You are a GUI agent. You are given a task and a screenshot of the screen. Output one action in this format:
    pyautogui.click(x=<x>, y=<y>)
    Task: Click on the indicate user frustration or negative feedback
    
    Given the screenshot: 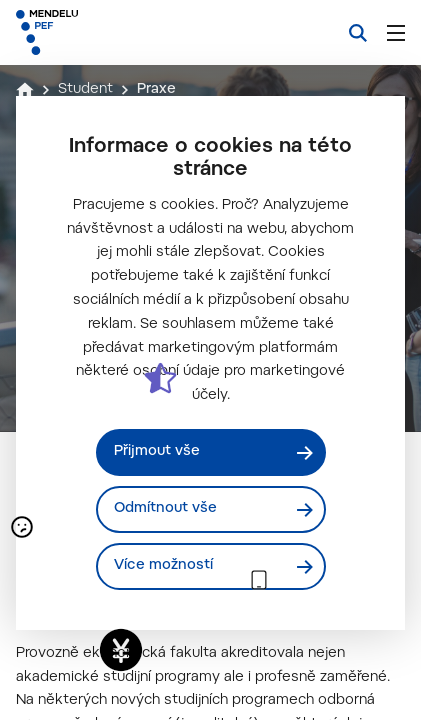 What is the action you would take?
    pyautogui.click(x=22, y=527)
    